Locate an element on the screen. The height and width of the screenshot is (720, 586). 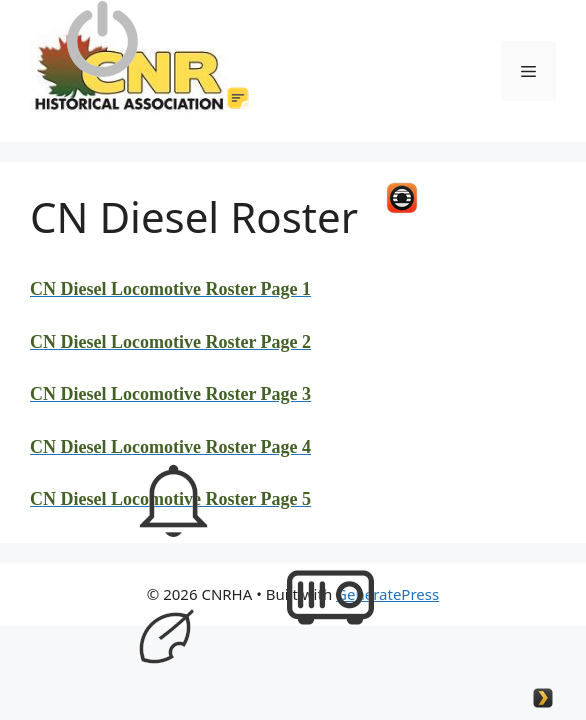
shut down or power off the device is located at coordinates (102, 41).